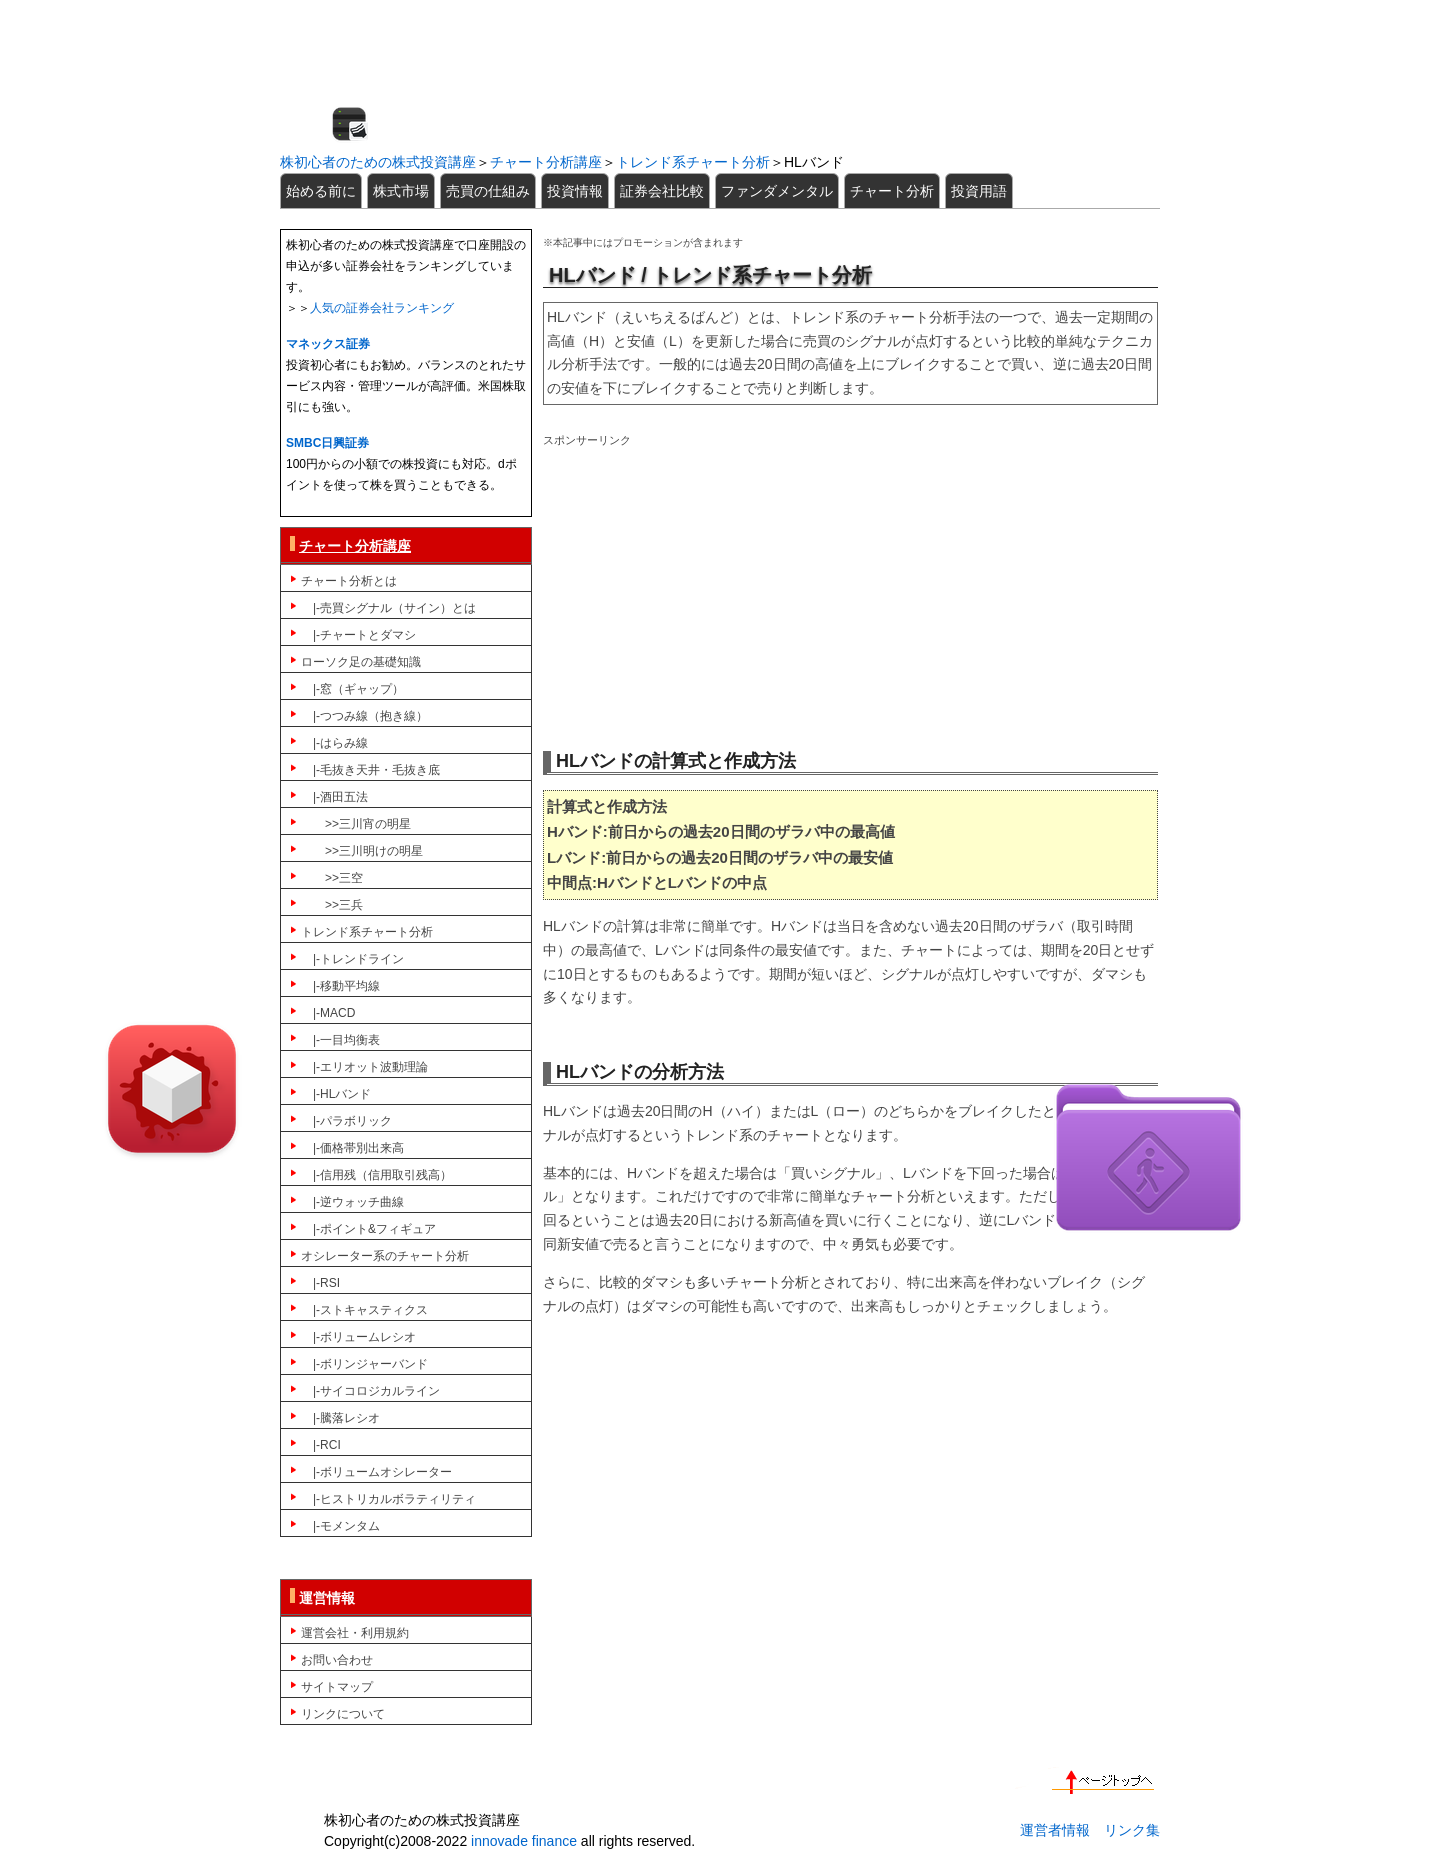 This screenshot has width=1440, height=1870. I want to click on launch assaultcube game, so click(172, 1089).